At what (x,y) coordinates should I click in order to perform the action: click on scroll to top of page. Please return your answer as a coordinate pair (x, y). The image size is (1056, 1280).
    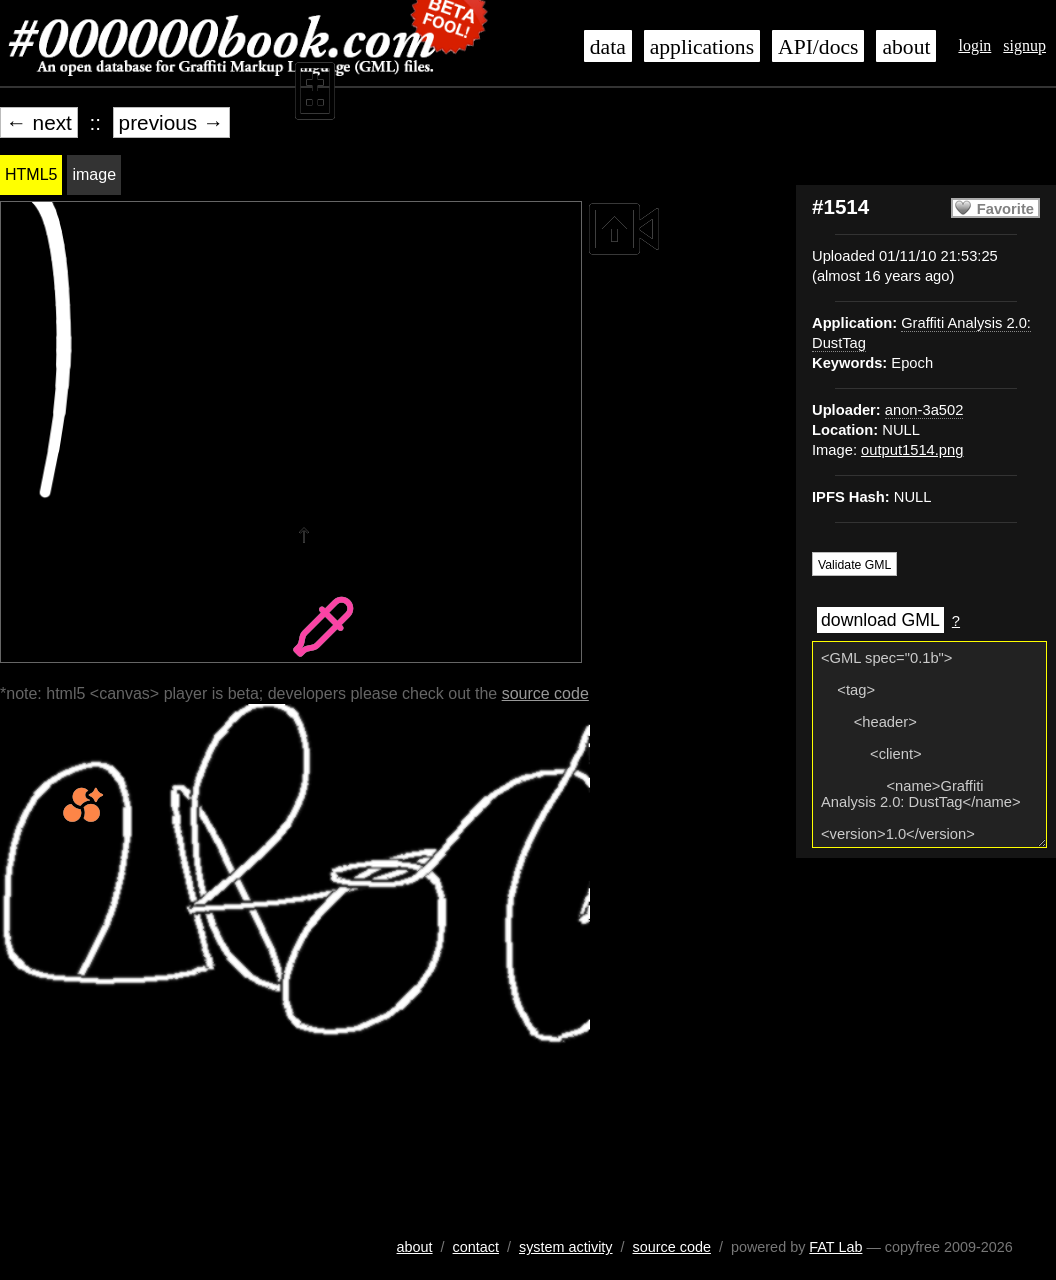
    Looking at the image, I should click on (304, 535).